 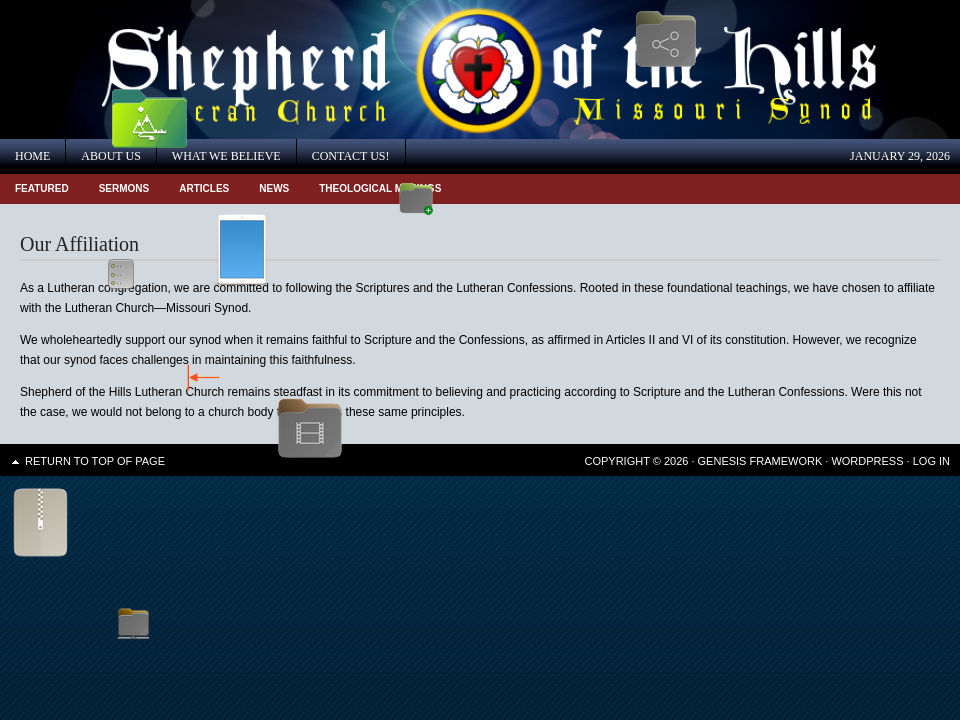 What do you see at coordinates (40, 522) in the screenshot?
I see `open engrampa archive manager` at bounding box center [40, 522].